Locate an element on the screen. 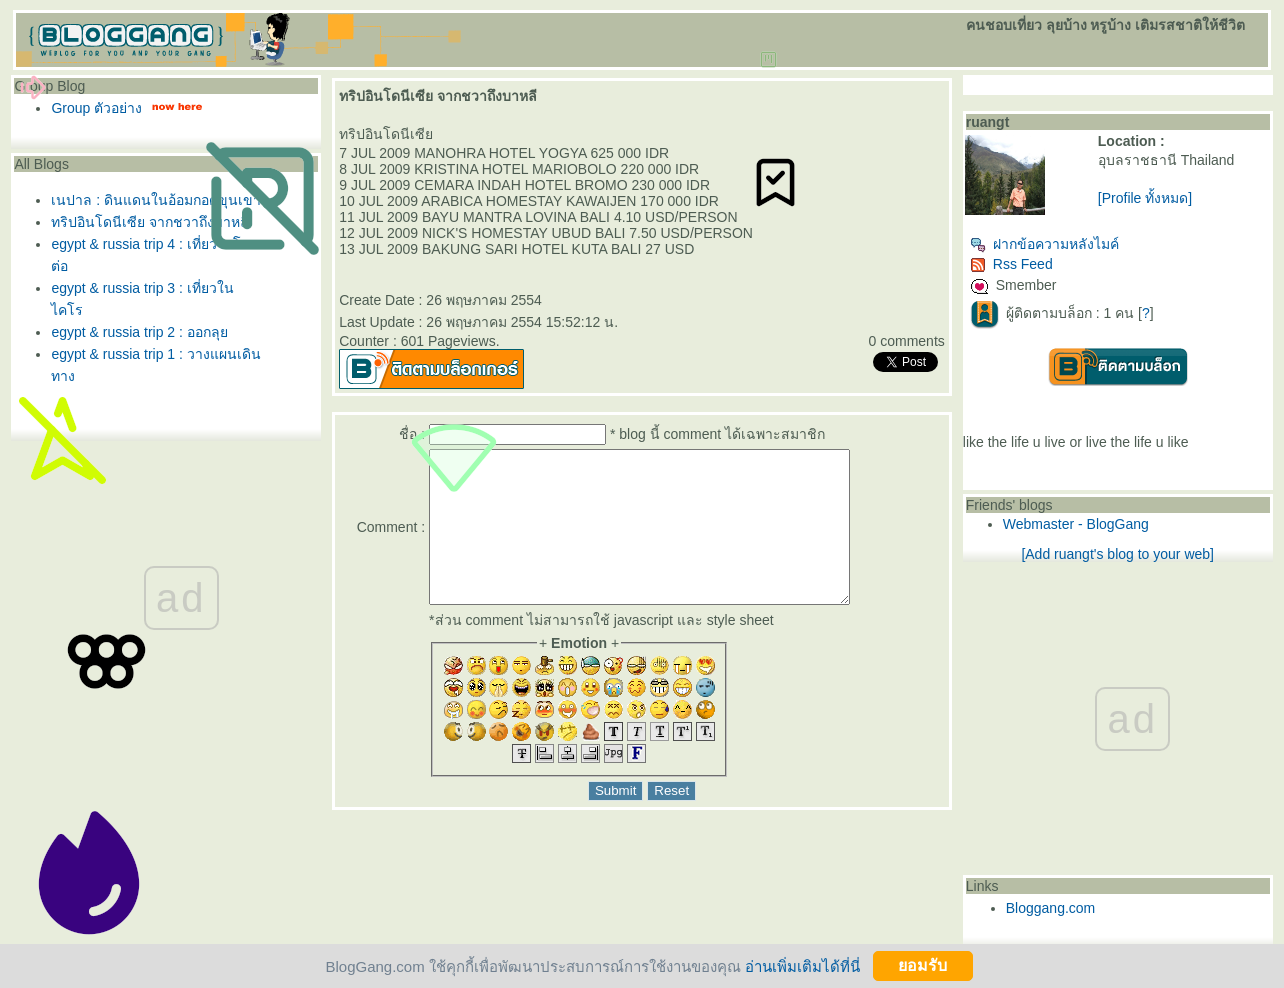 The height and width of the screenshot is (988, 1284). indicates trending or popular content is located at coordinates (89, 875).